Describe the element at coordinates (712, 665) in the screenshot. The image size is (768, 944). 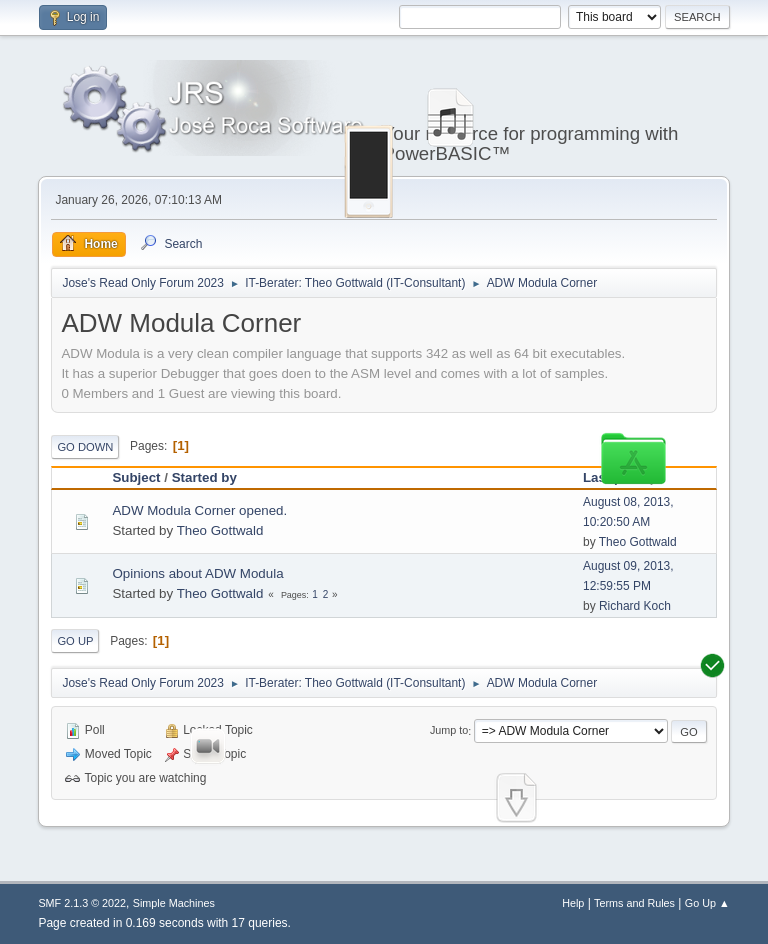
I see `indicates dropbox file is fully synced` at that location.